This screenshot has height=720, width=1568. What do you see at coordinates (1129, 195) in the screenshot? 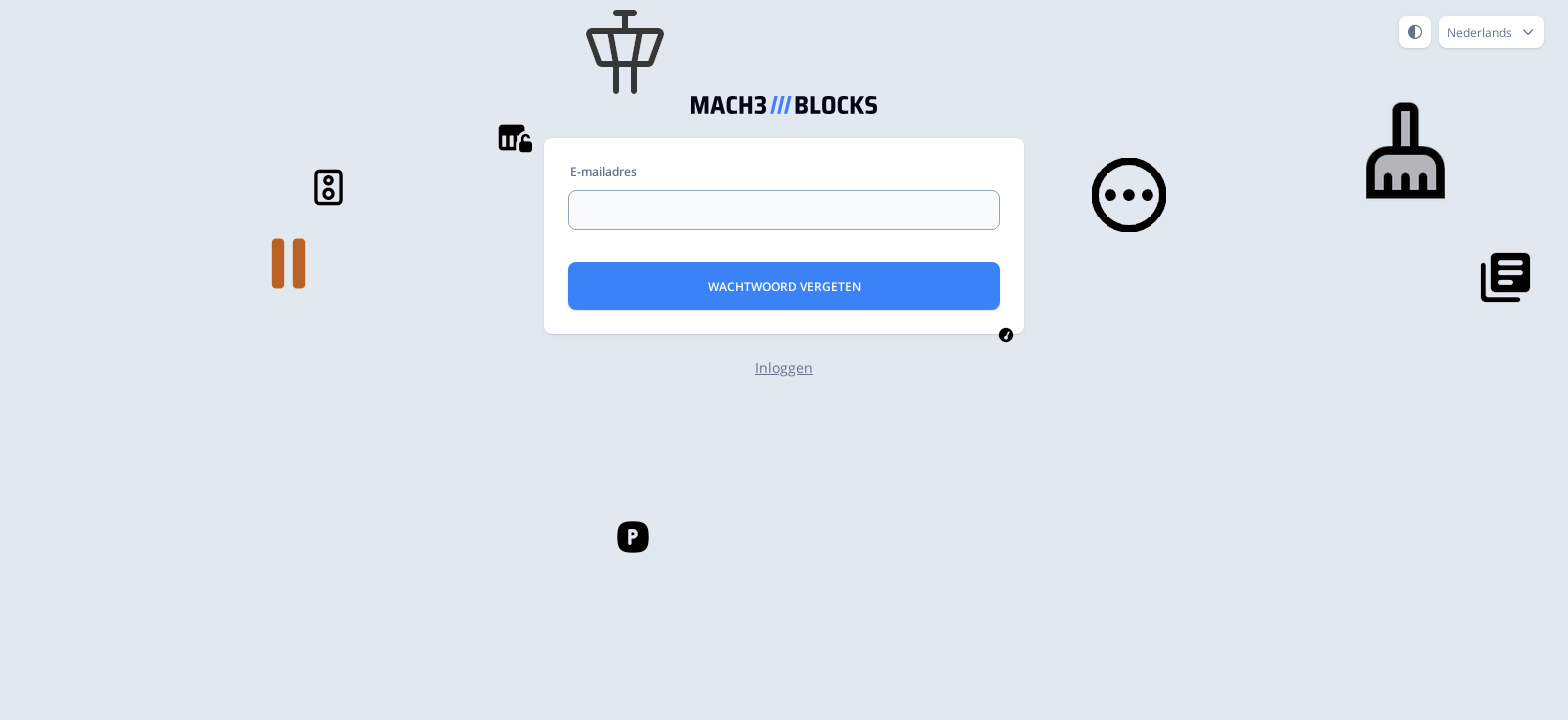
I see `view more options or actions` at bounding box center [1129, 195].